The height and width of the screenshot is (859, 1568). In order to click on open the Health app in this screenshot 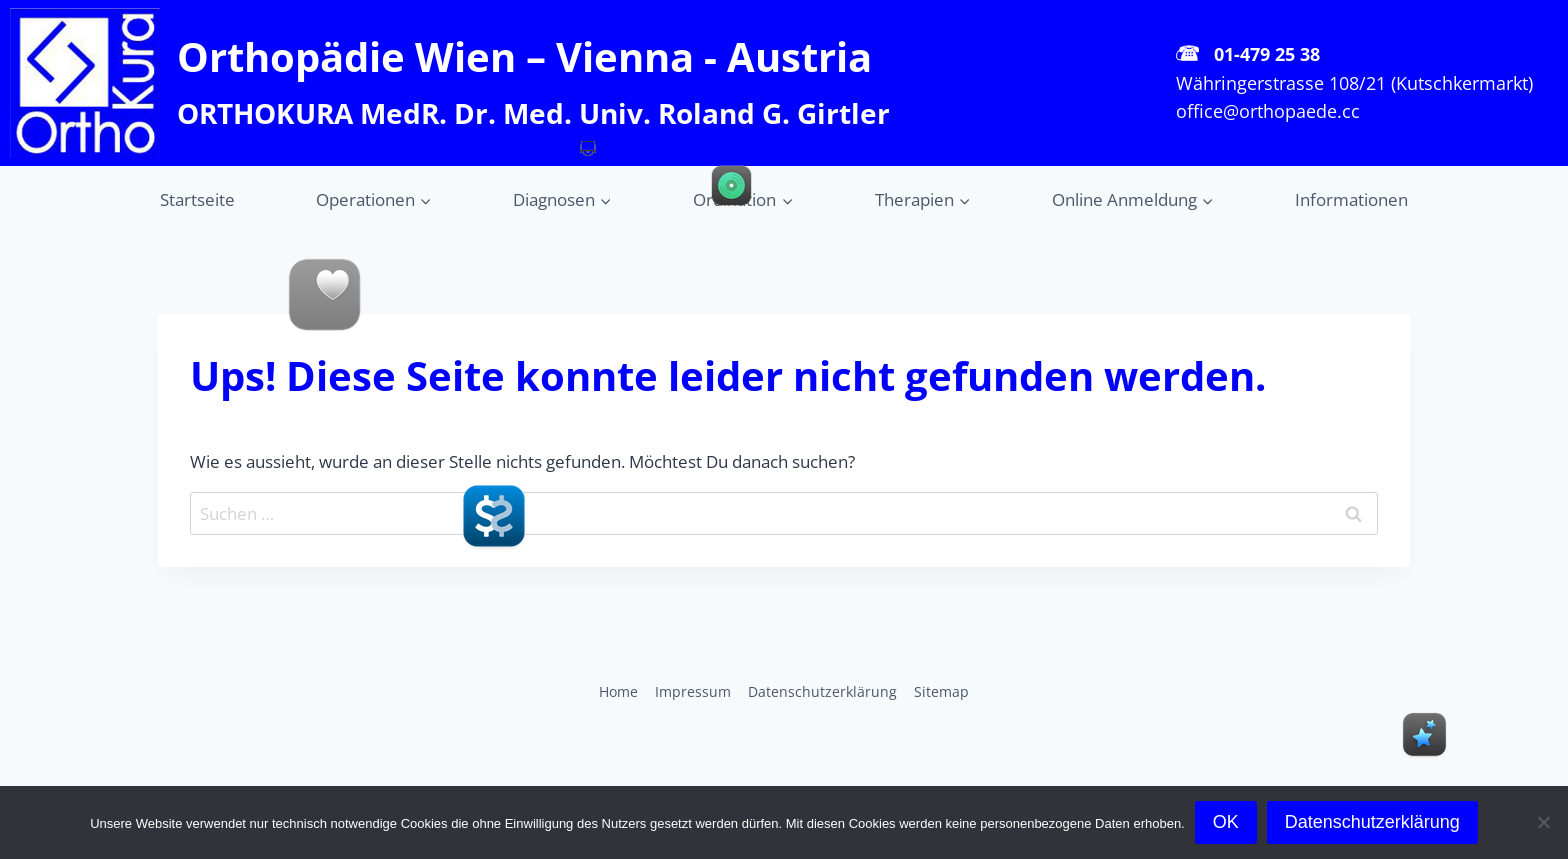, I will do `click(324, 294)`.